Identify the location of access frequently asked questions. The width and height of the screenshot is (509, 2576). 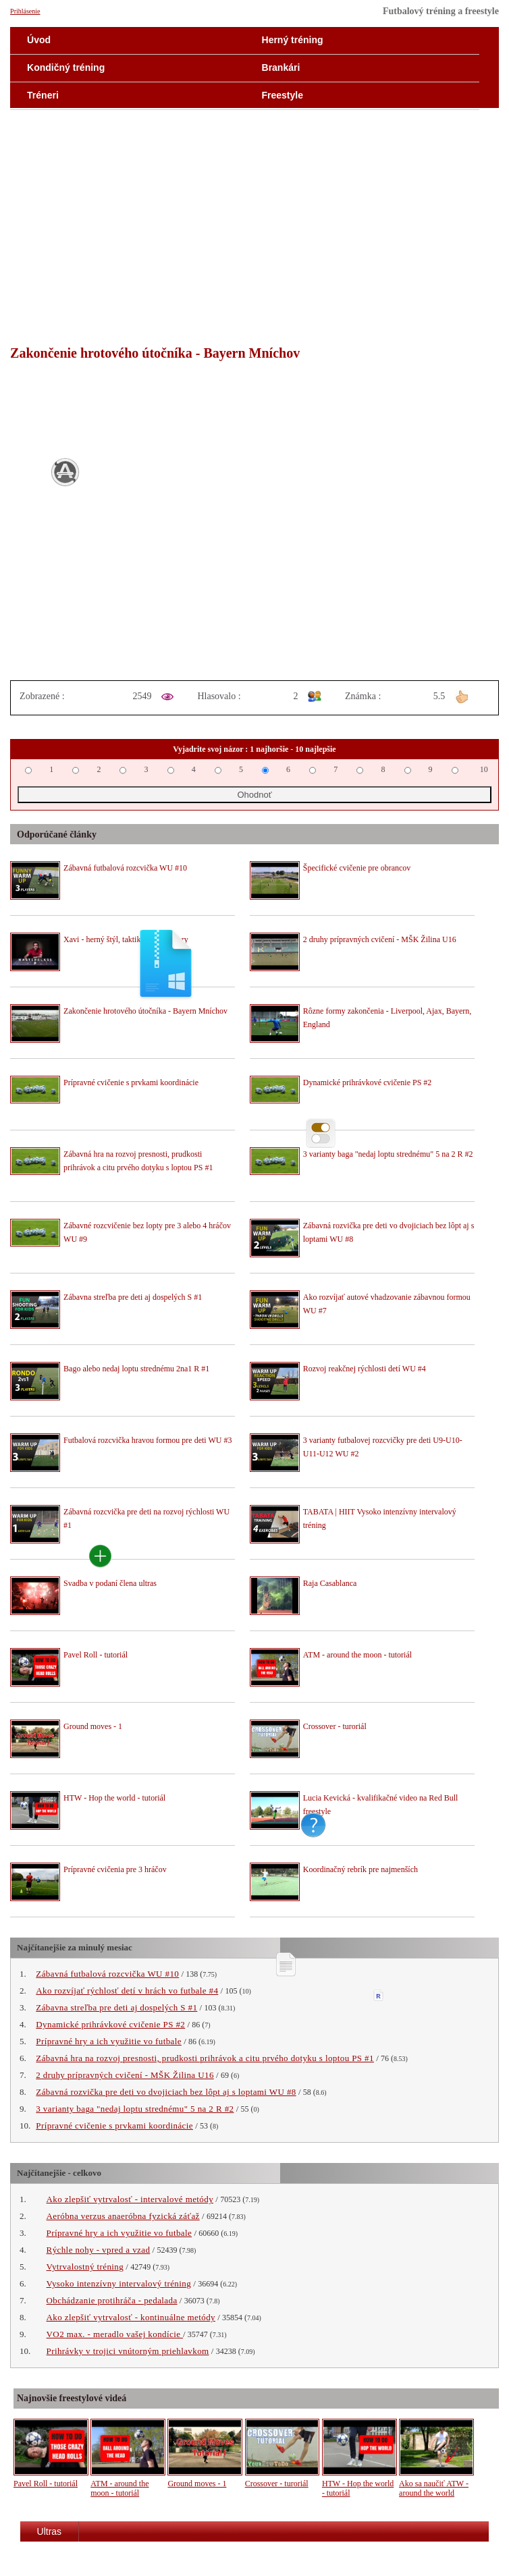
(313, 1825).